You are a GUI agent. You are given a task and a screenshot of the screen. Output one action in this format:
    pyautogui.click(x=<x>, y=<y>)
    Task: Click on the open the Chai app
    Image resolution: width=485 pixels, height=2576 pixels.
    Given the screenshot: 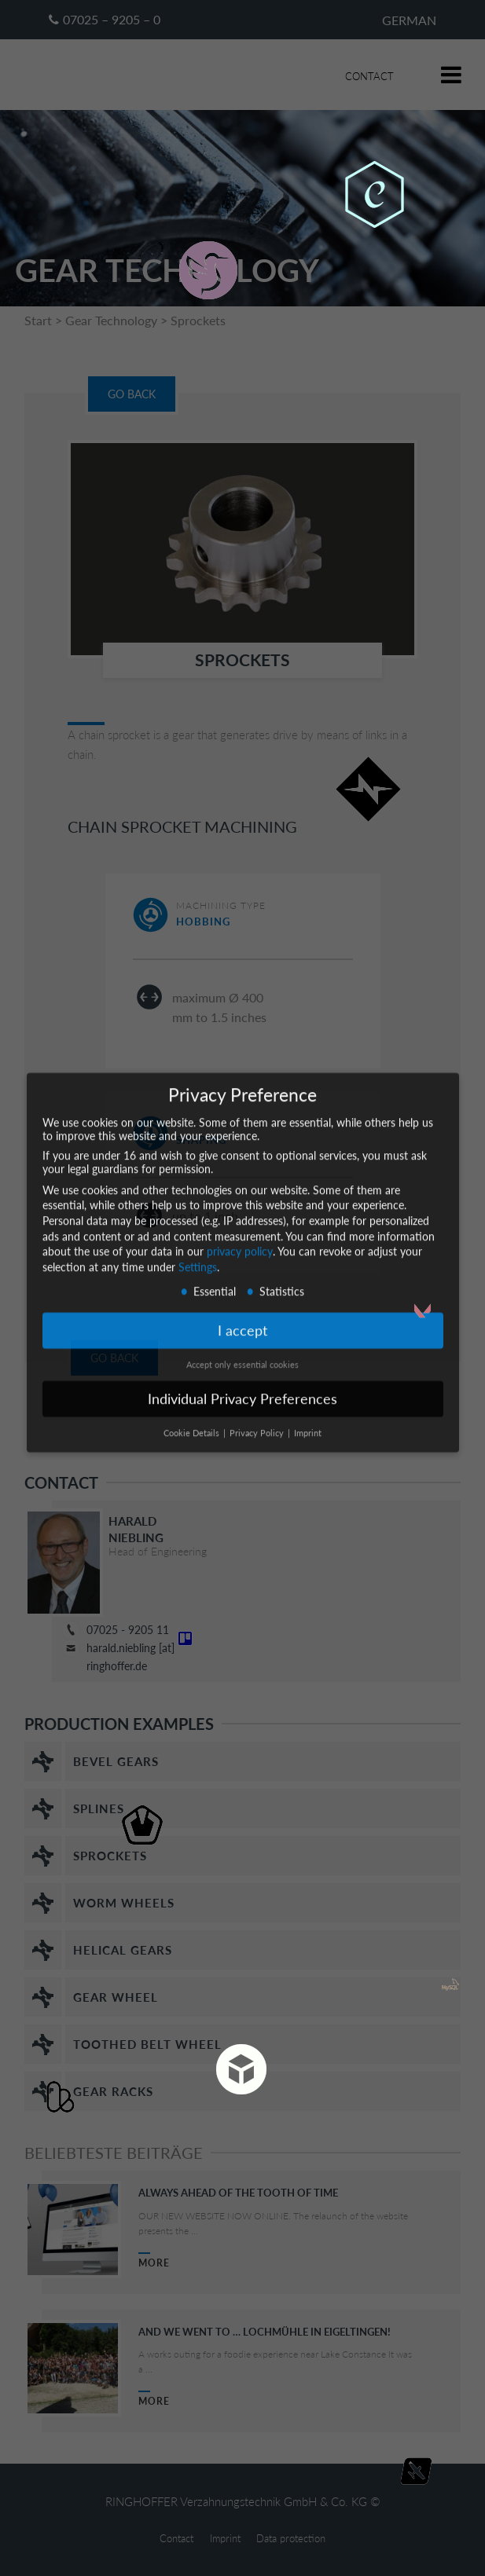 What is the action you would take?
    pyautogui.click(x=374, y=194)
    